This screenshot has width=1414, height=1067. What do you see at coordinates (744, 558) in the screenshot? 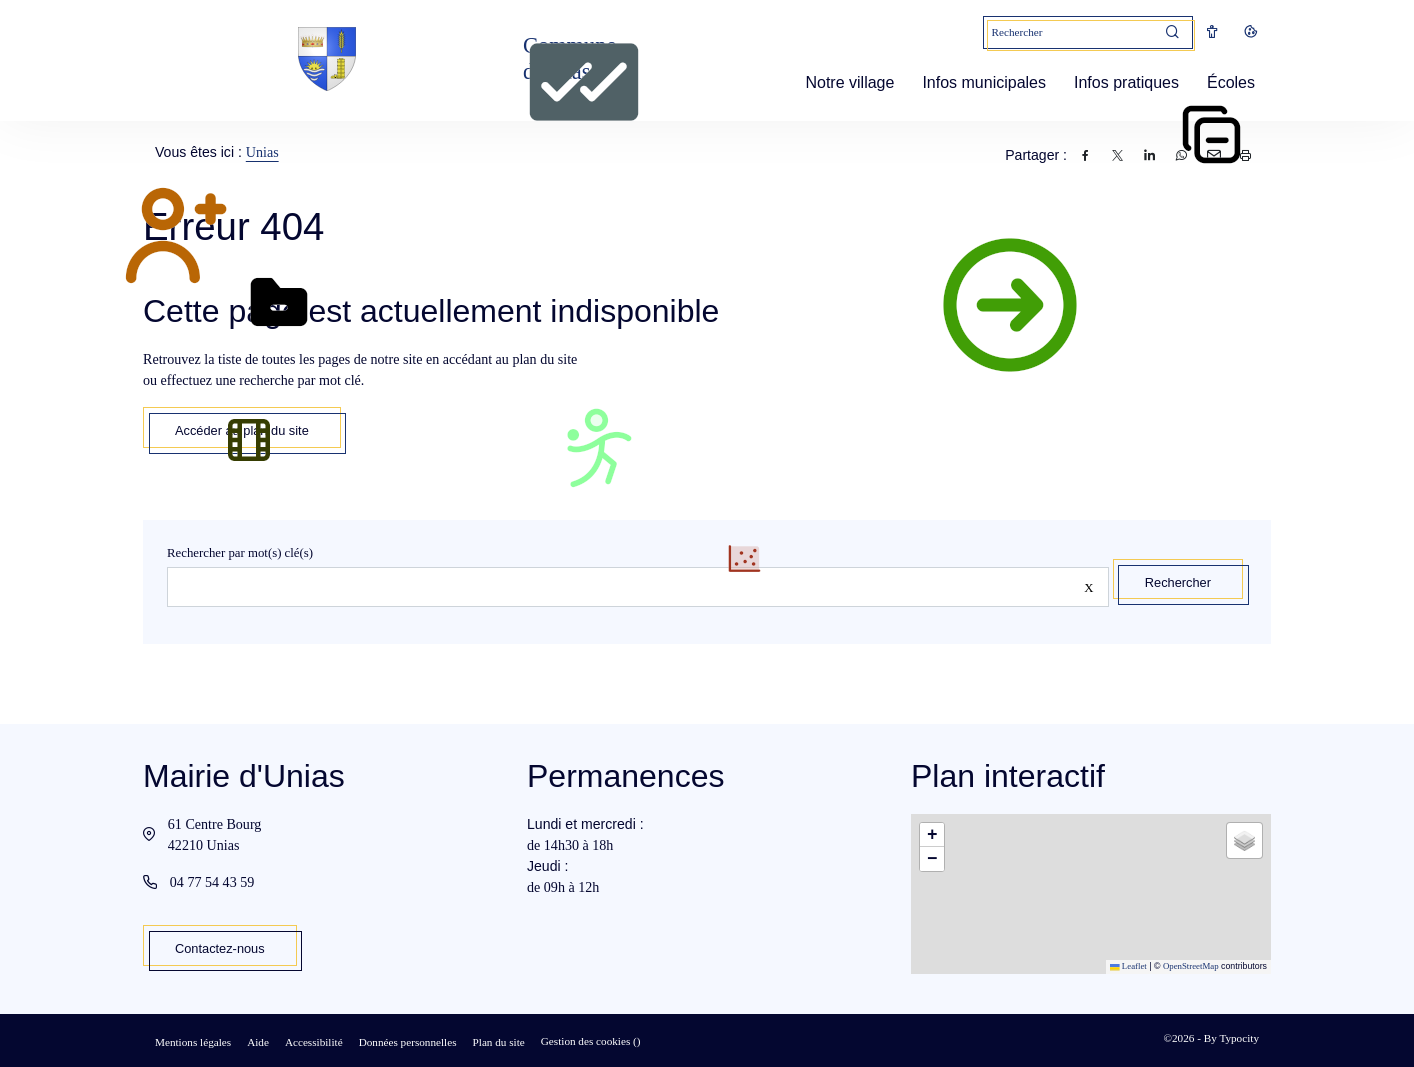
I see `view scatter plot data visualization` at bounding box center [744, 558].